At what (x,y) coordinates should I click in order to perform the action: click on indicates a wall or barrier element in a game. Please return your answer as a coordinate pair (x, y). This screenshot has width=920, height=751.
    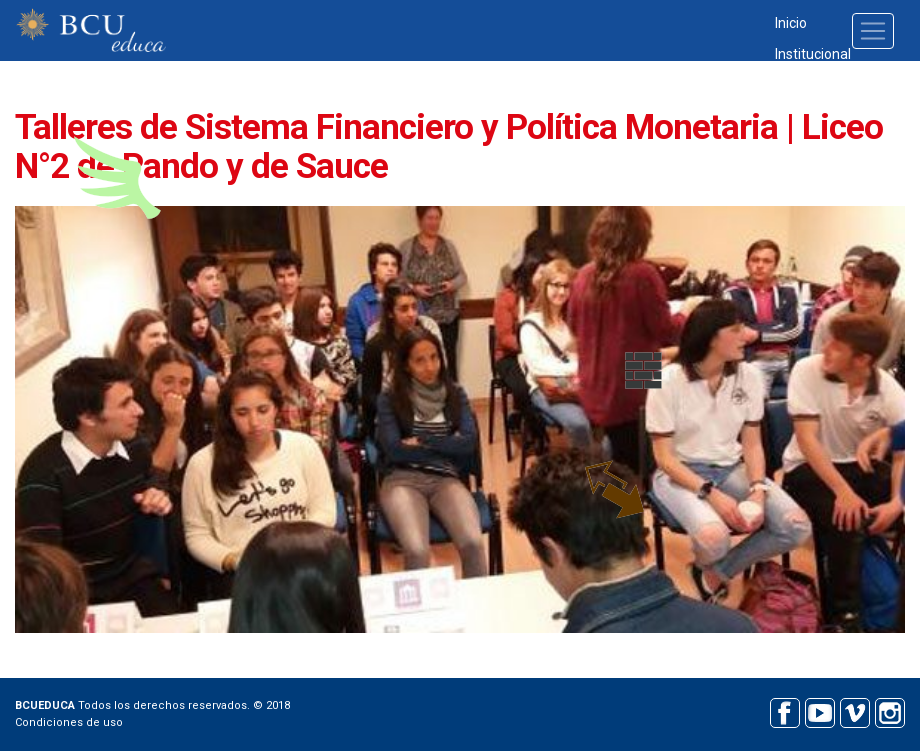
    Looking at the image, I should click on (643, 370).